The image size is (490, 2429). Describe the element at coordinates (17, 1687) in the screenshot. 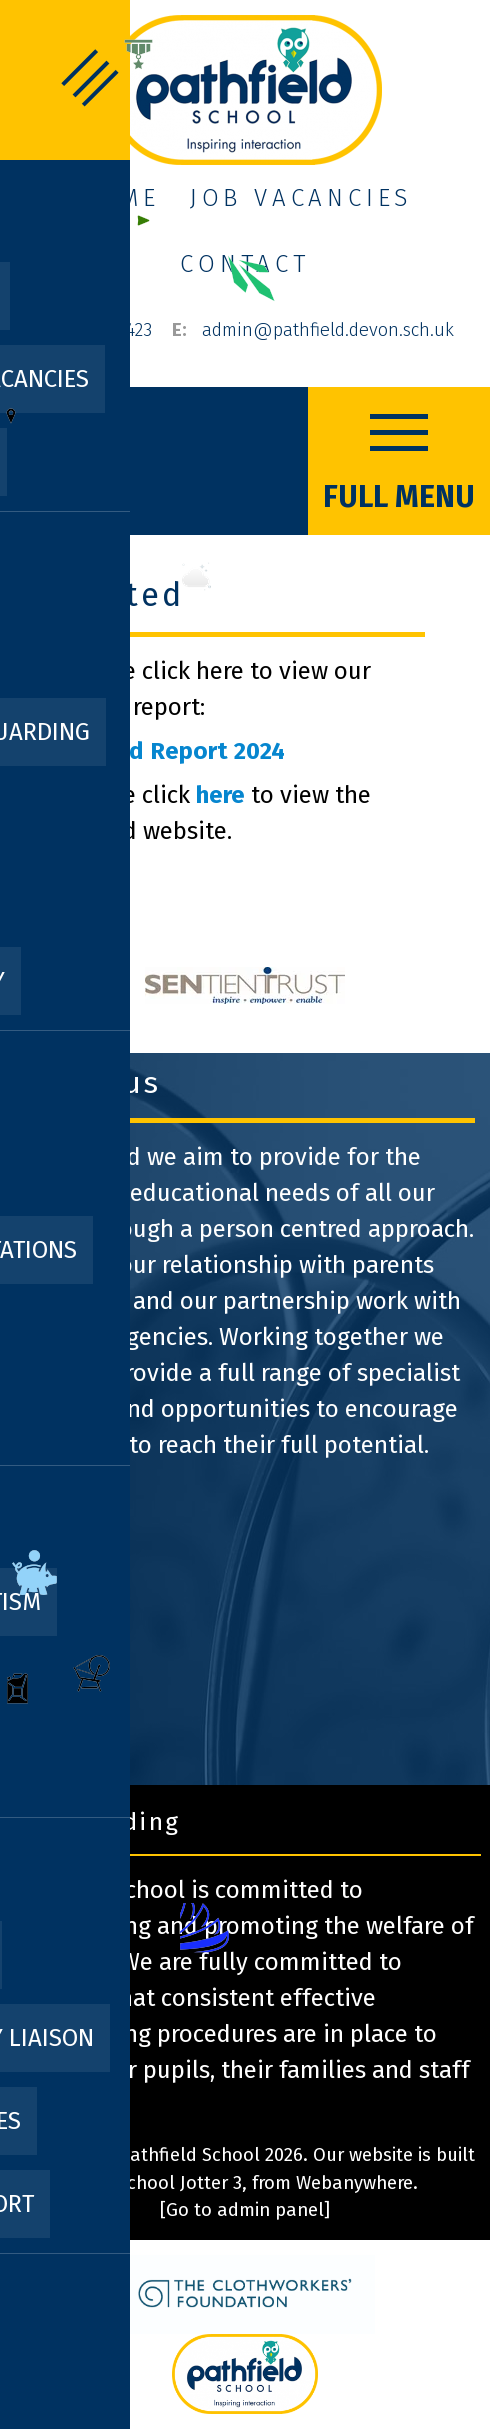

I see `fuel or gas container item in game inventory` at that location.